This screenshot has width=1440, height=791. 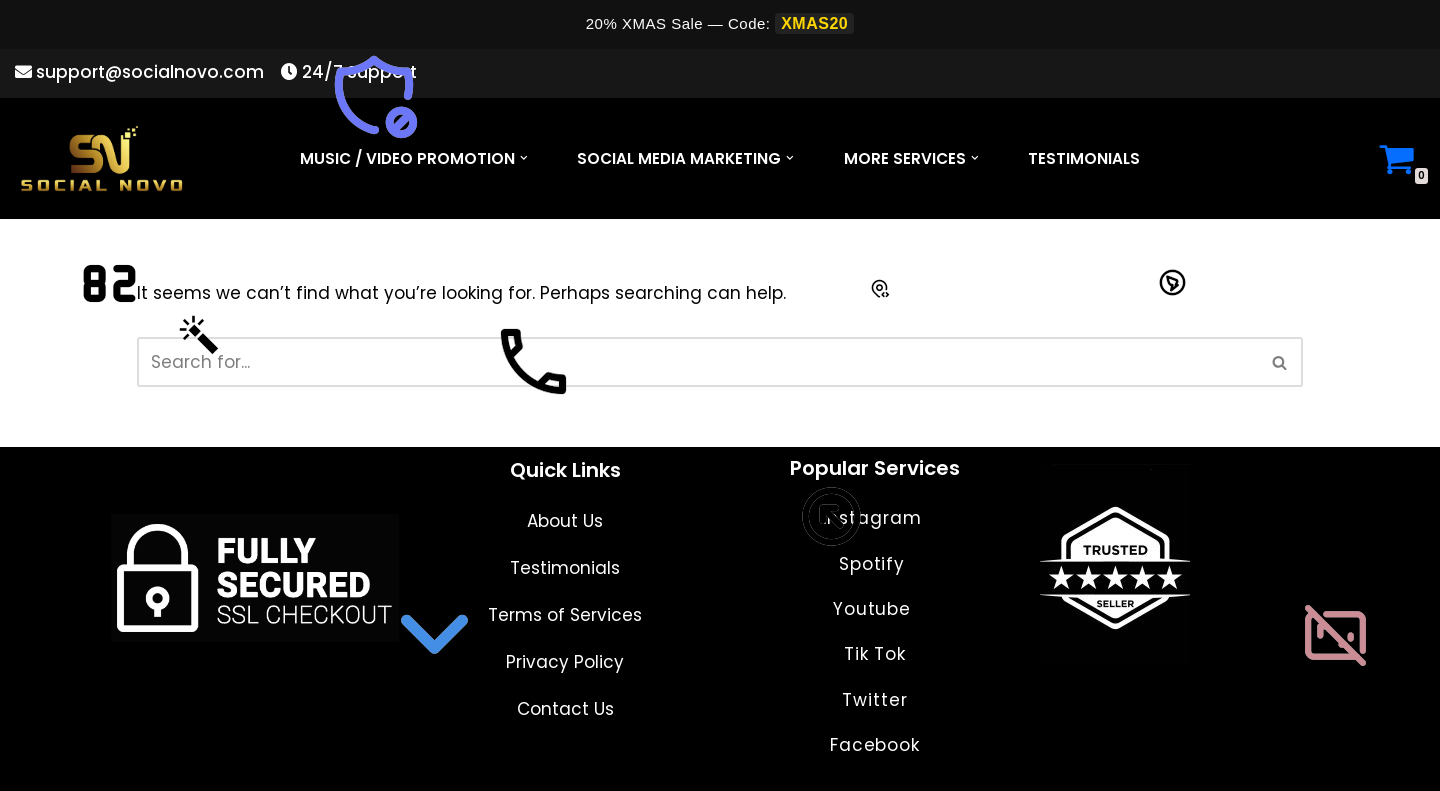 What do you see at coordinates (831, 516) in the screenshot?
I see `navigate back to previous screen` at bounding box center [831, 516].